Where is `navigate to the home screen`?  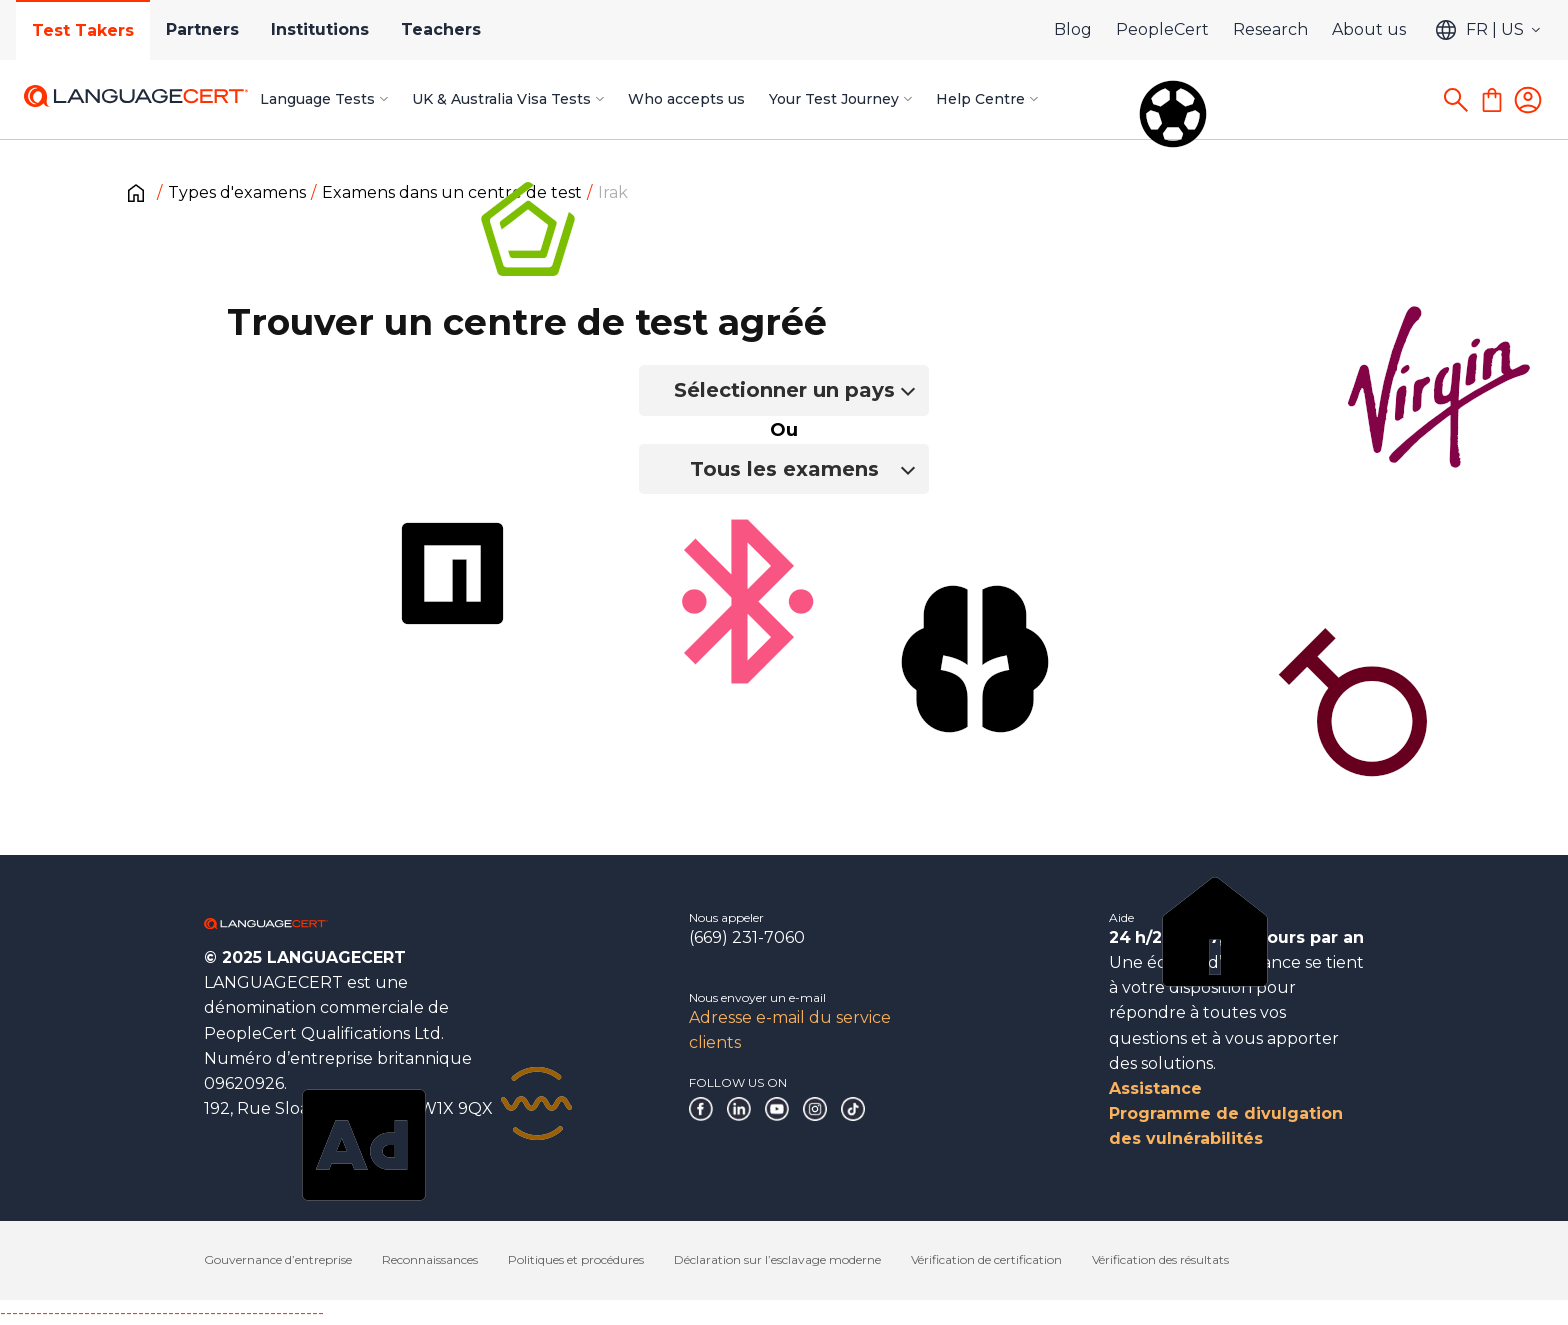 navigate to the home screen is located at coordinates (1215, 934).